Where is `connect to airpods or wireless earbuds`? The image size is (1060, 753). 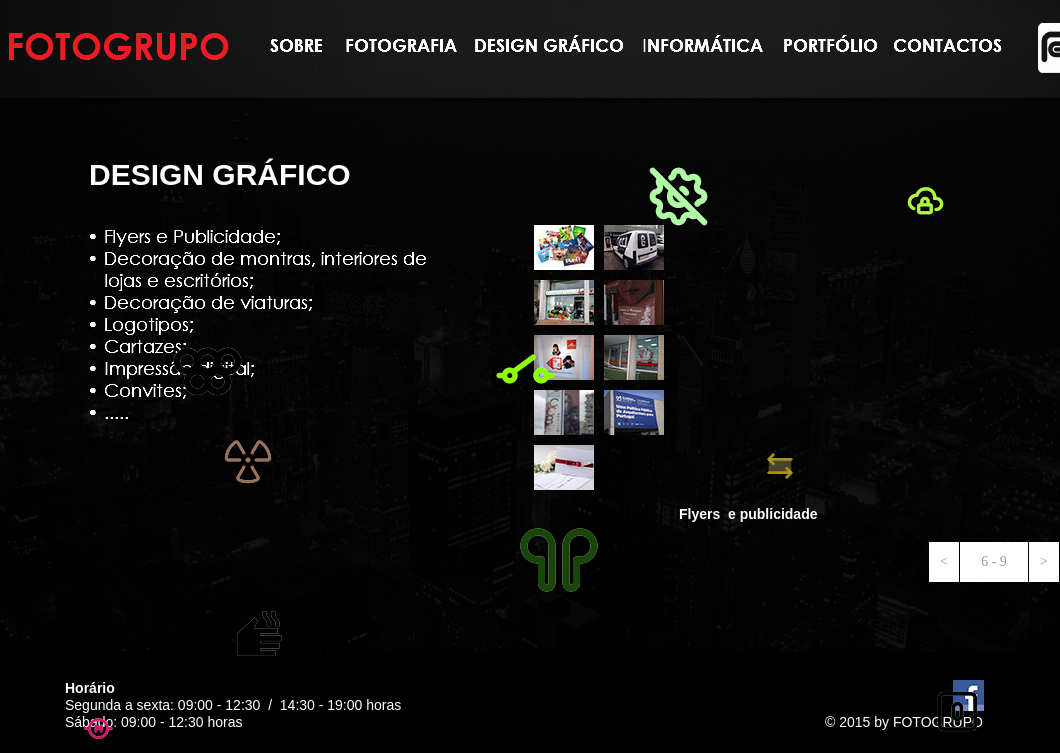
connect to airpods or wireless earbuds is located at coordinates (559, 560).